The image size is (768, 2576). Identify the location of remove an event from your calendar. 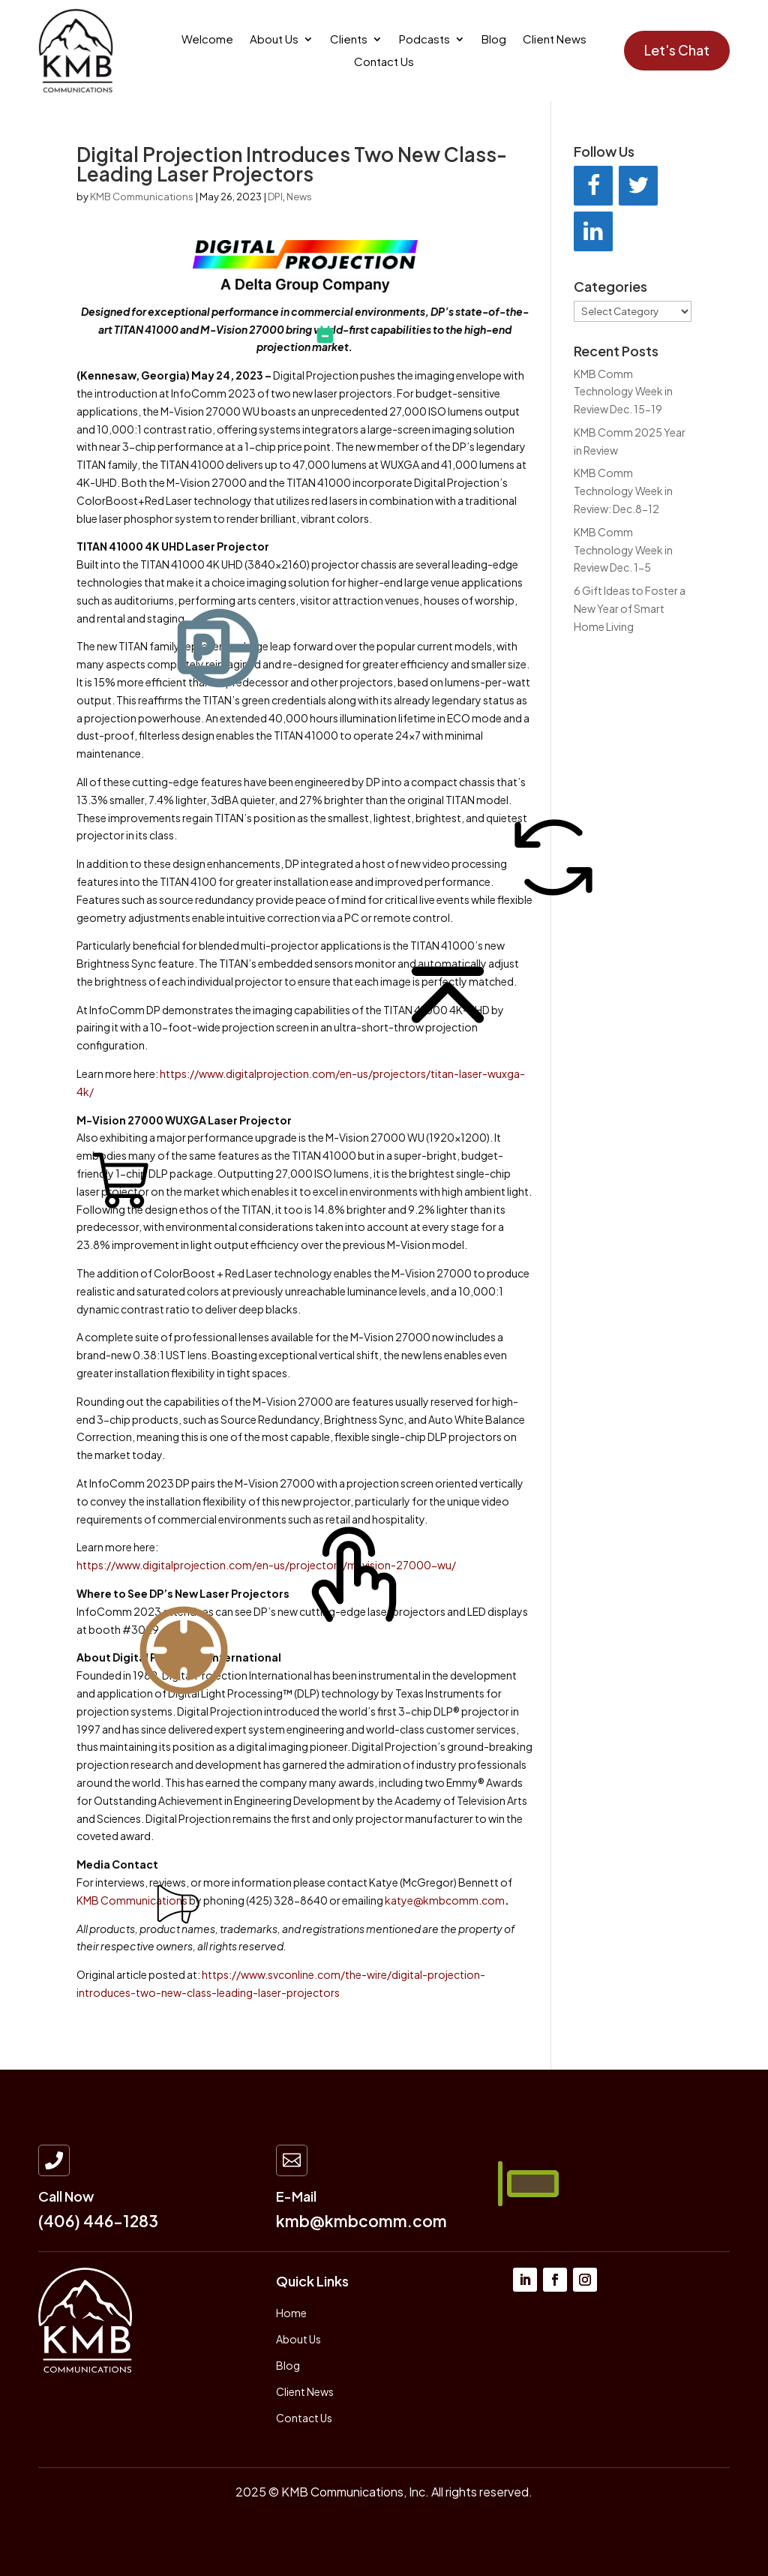
(325, 335).